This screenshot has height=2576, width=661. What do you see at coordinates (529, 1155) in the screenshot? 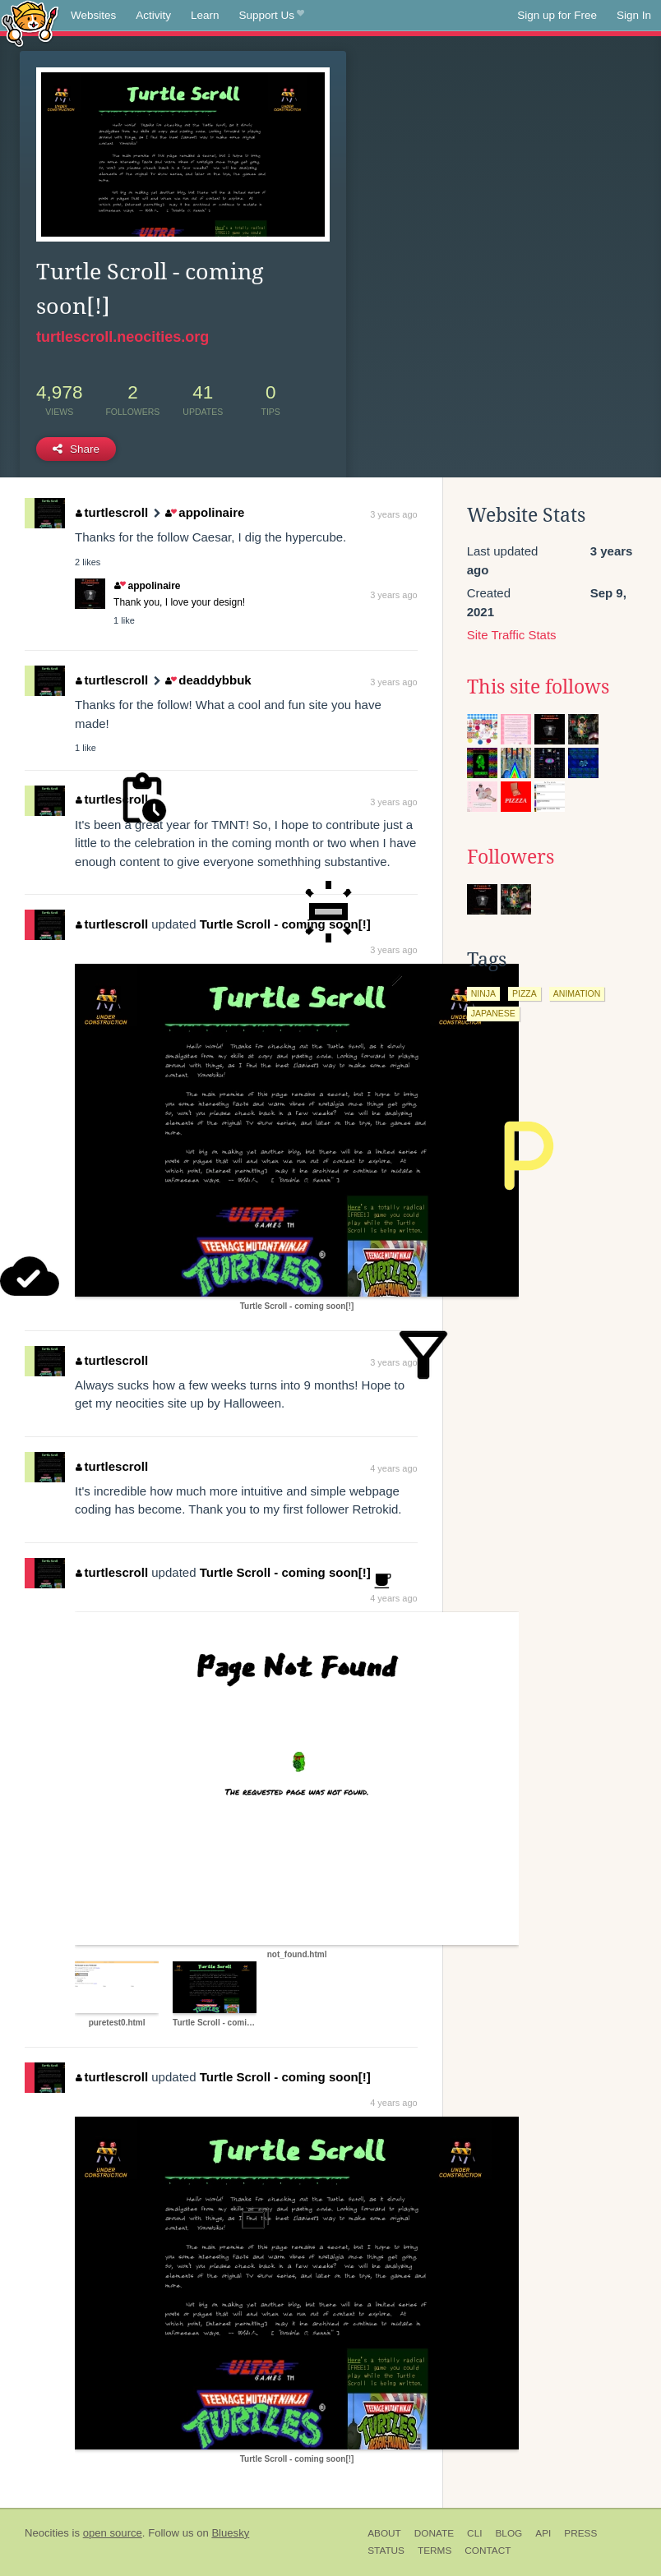
I see `indicates parking availability or location` at bounding box center [529, 1155].